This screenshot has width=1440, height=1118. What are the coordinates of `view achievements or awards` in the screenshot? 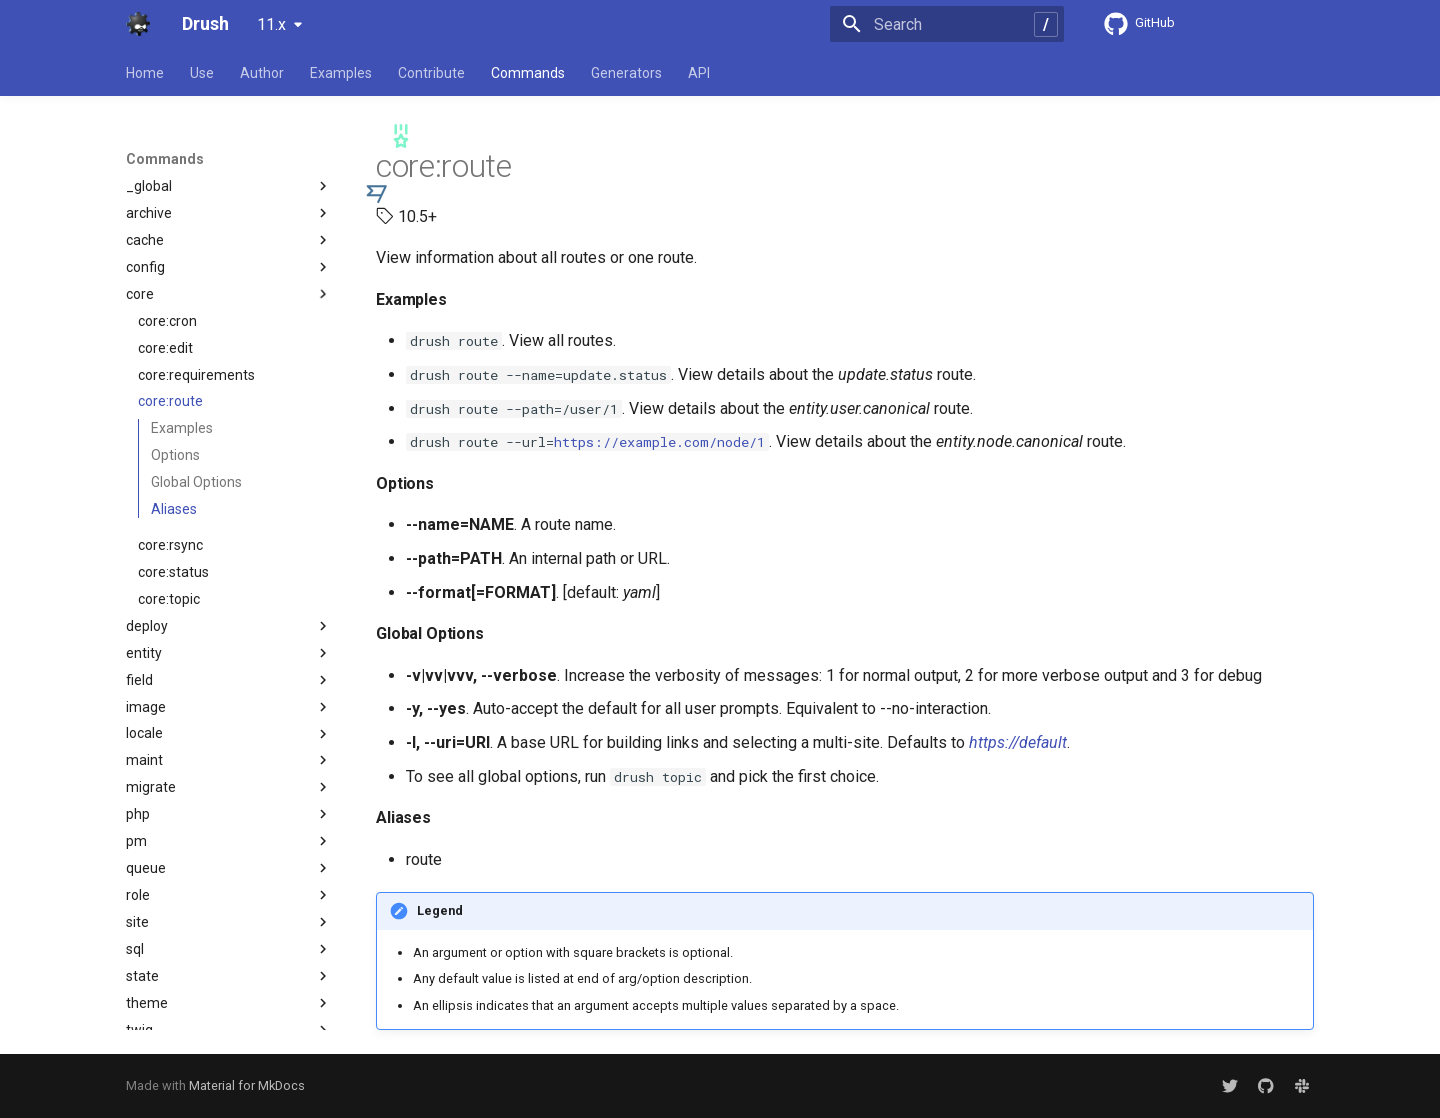 It's located at (401, 136).